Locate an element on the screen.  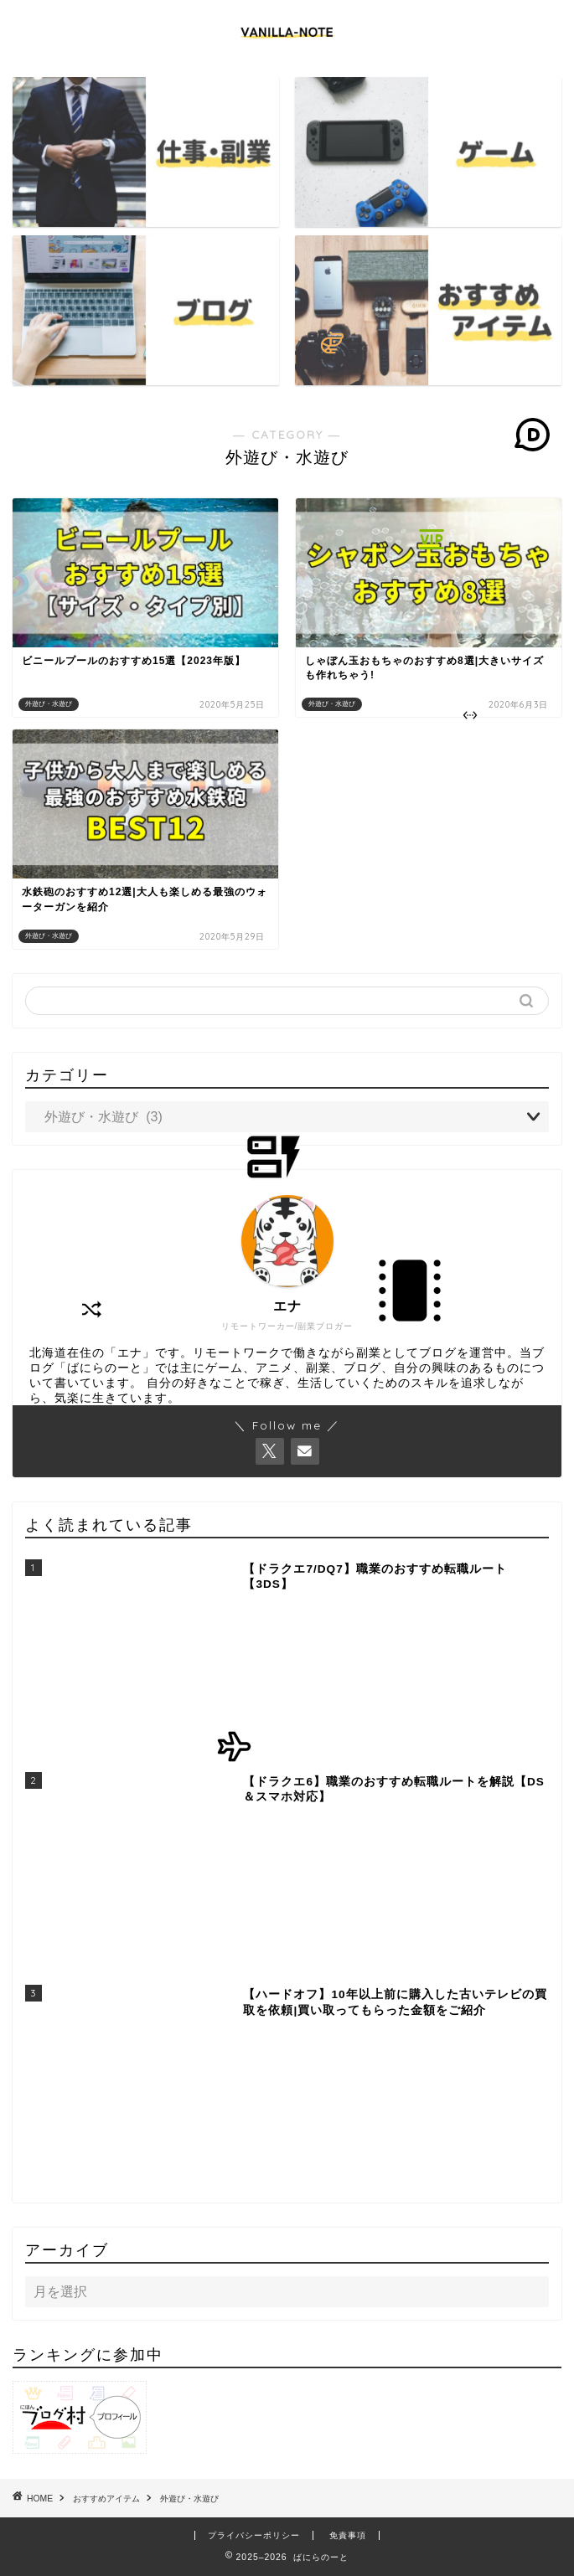
access dynamic or auto-generated forms is located at coordinates (273, 1157).